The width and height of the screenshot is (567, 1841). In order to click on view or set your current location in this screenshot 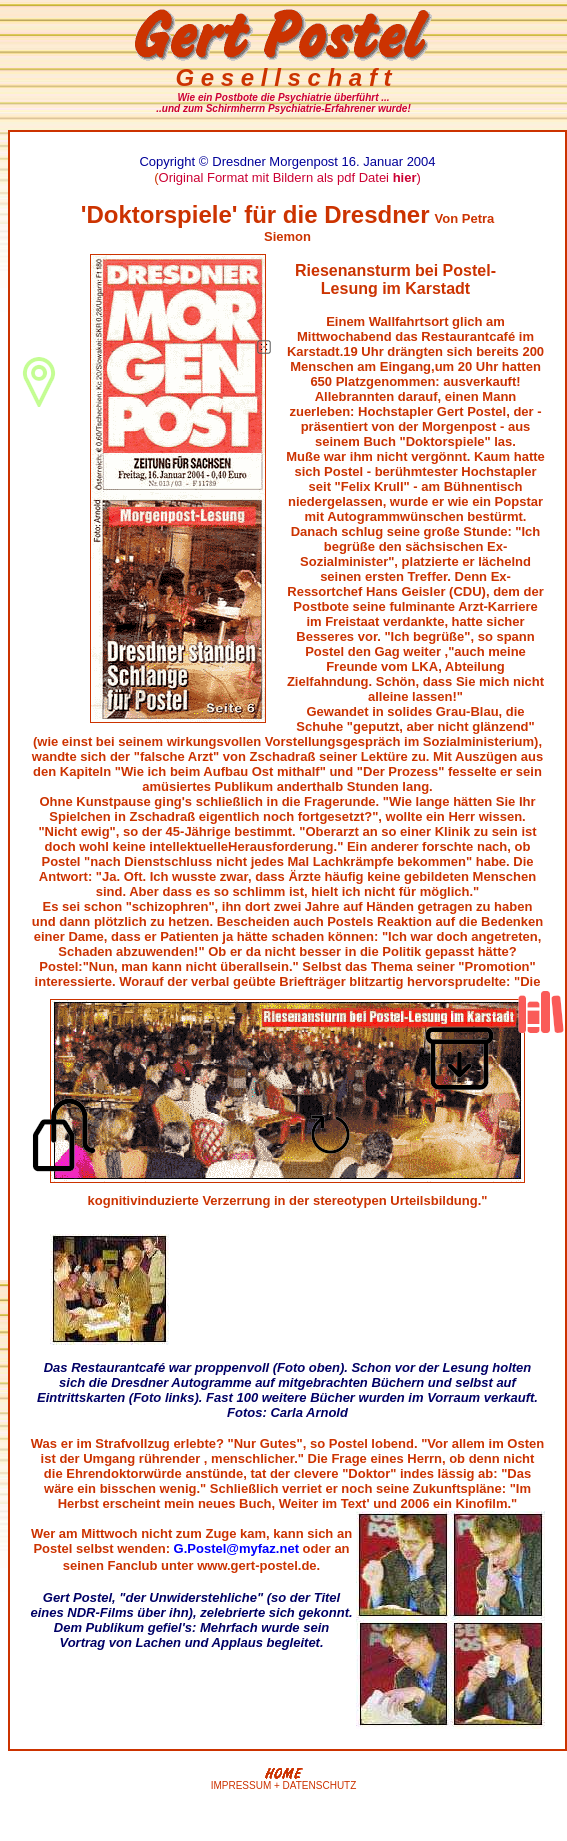, I will do `click(39, 383)`.